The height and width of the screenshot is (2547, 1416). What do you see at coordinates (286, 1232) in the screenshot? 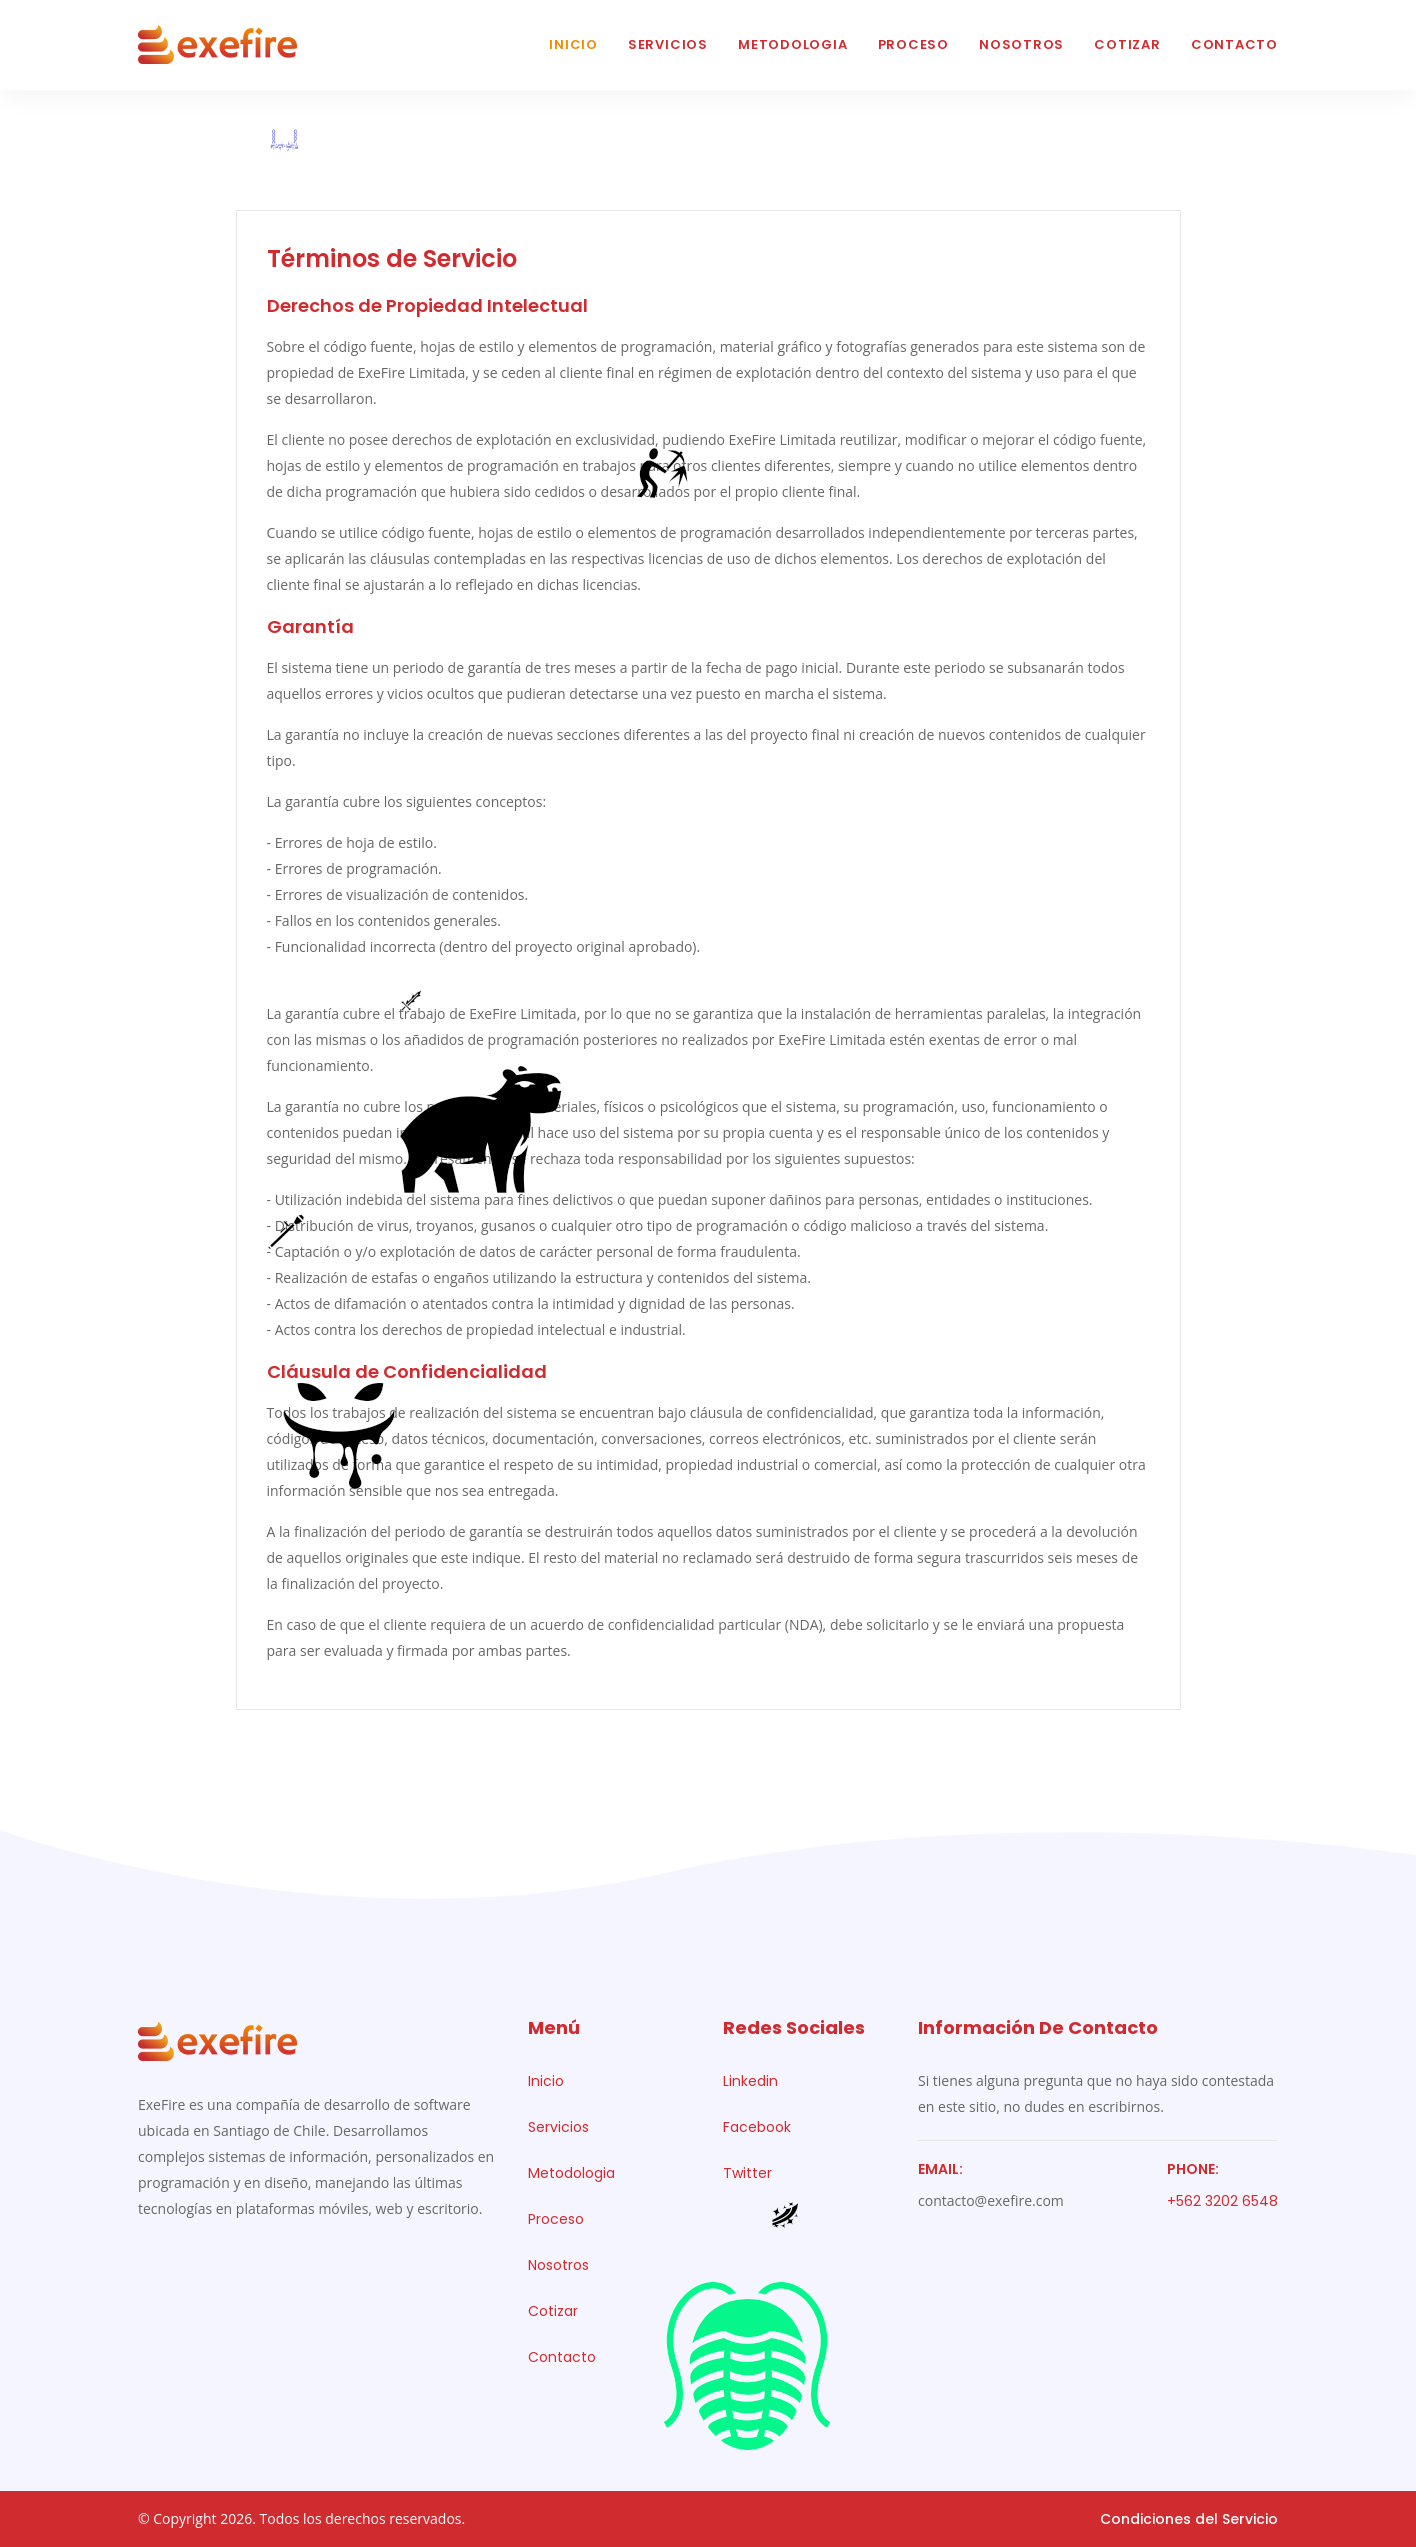
I see `select anti-tank weapon` at bounding box center [286, 1232].